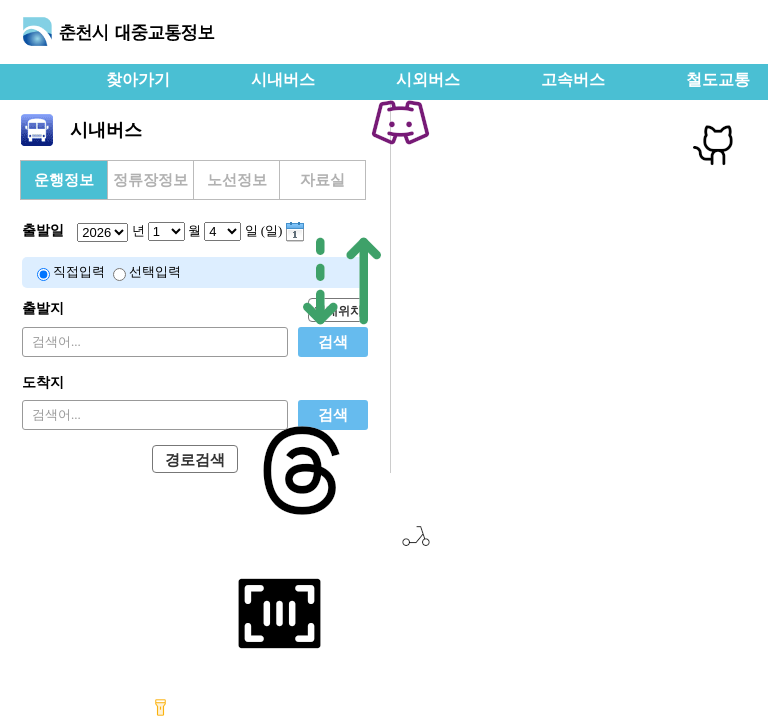 The height and width of the screenshot is (720, 768). Describe the element at coordinates (160, 707) in the screenshot. I see `toggle flashlight on/off` at that location.